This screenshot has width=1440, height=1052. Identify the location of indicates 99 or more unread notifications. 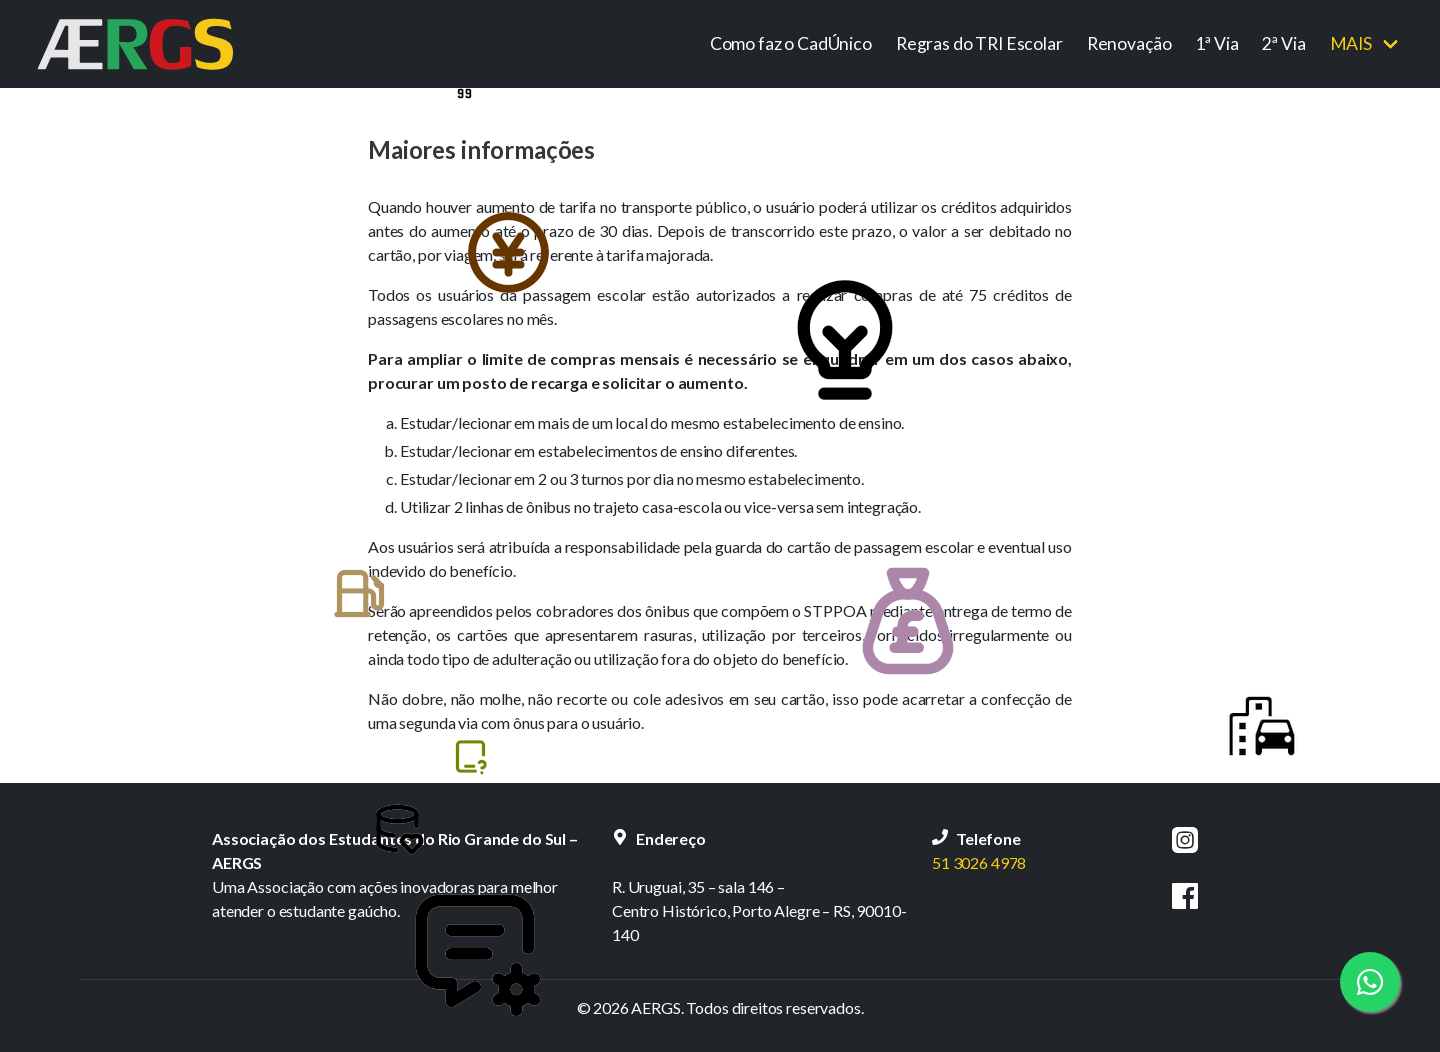
(464, 93).